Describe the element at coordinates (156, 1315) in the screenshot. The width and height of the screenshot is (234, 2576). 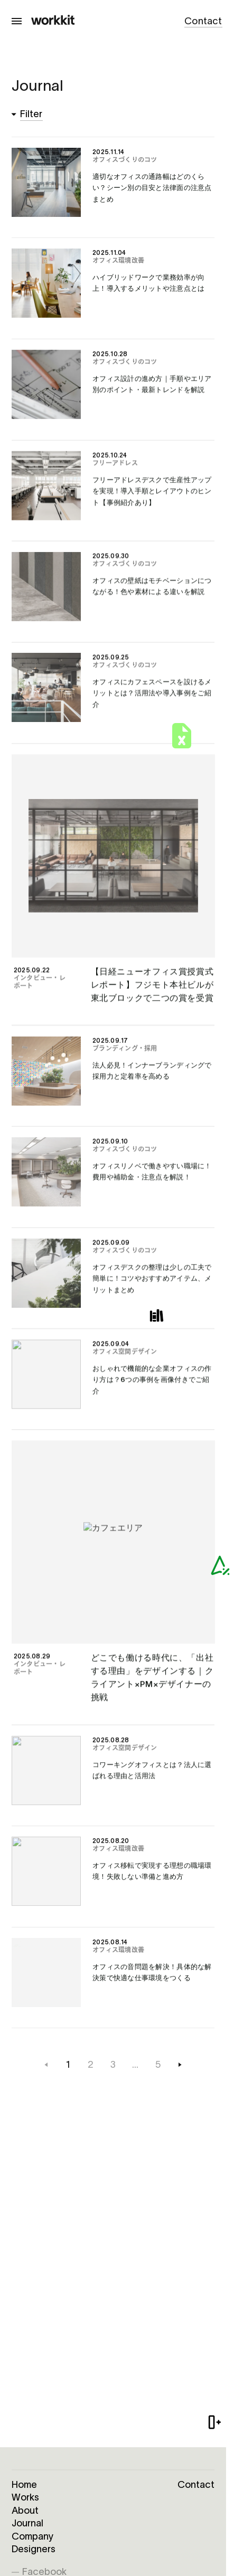
I see `access your saved content library` at that location.